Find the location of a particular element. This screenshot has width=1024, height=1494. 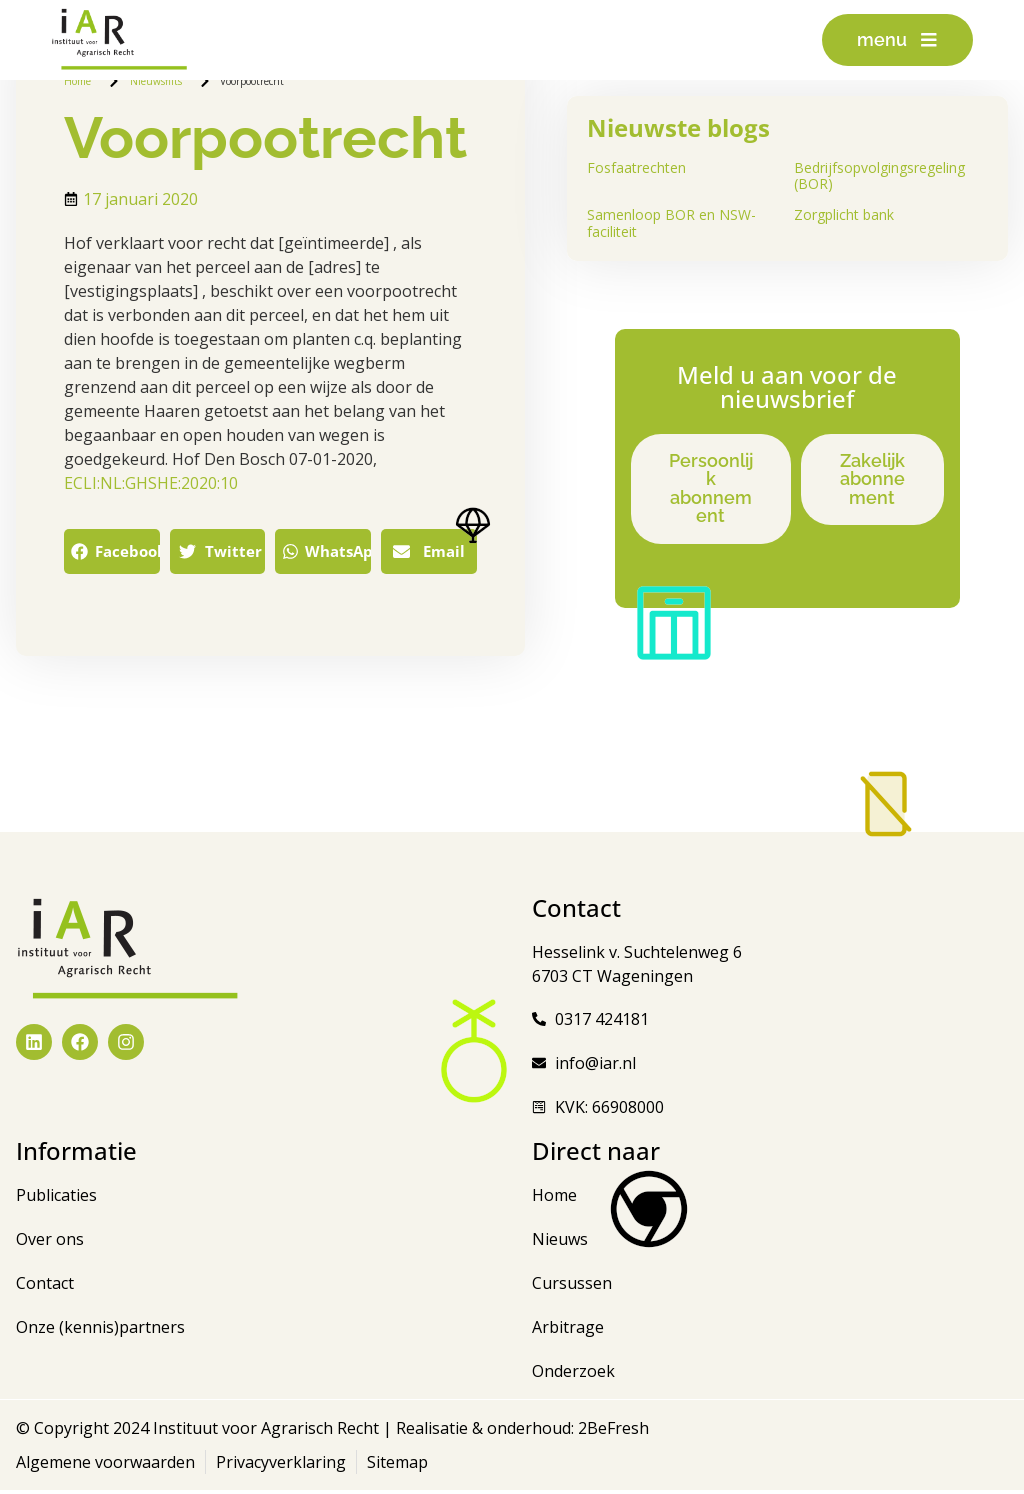

open Google Chrome browser is located at coordinates (649, 1209).